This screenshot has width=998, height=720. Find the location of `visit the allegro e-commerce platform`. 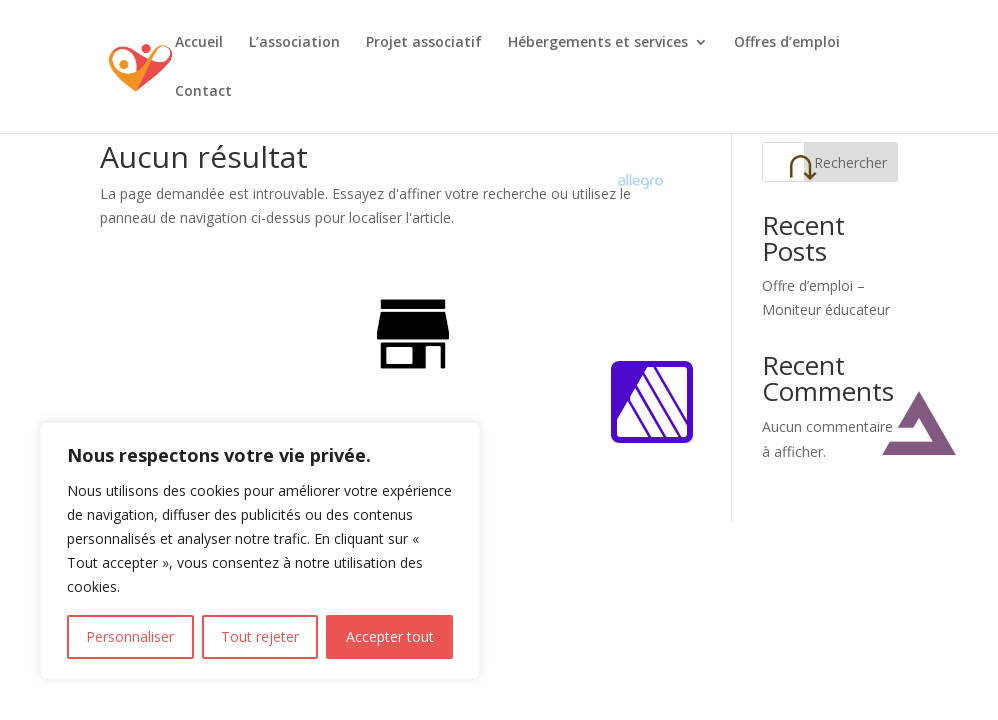

visit the allegro e-commerce platform is located at coordinates (640, 181).